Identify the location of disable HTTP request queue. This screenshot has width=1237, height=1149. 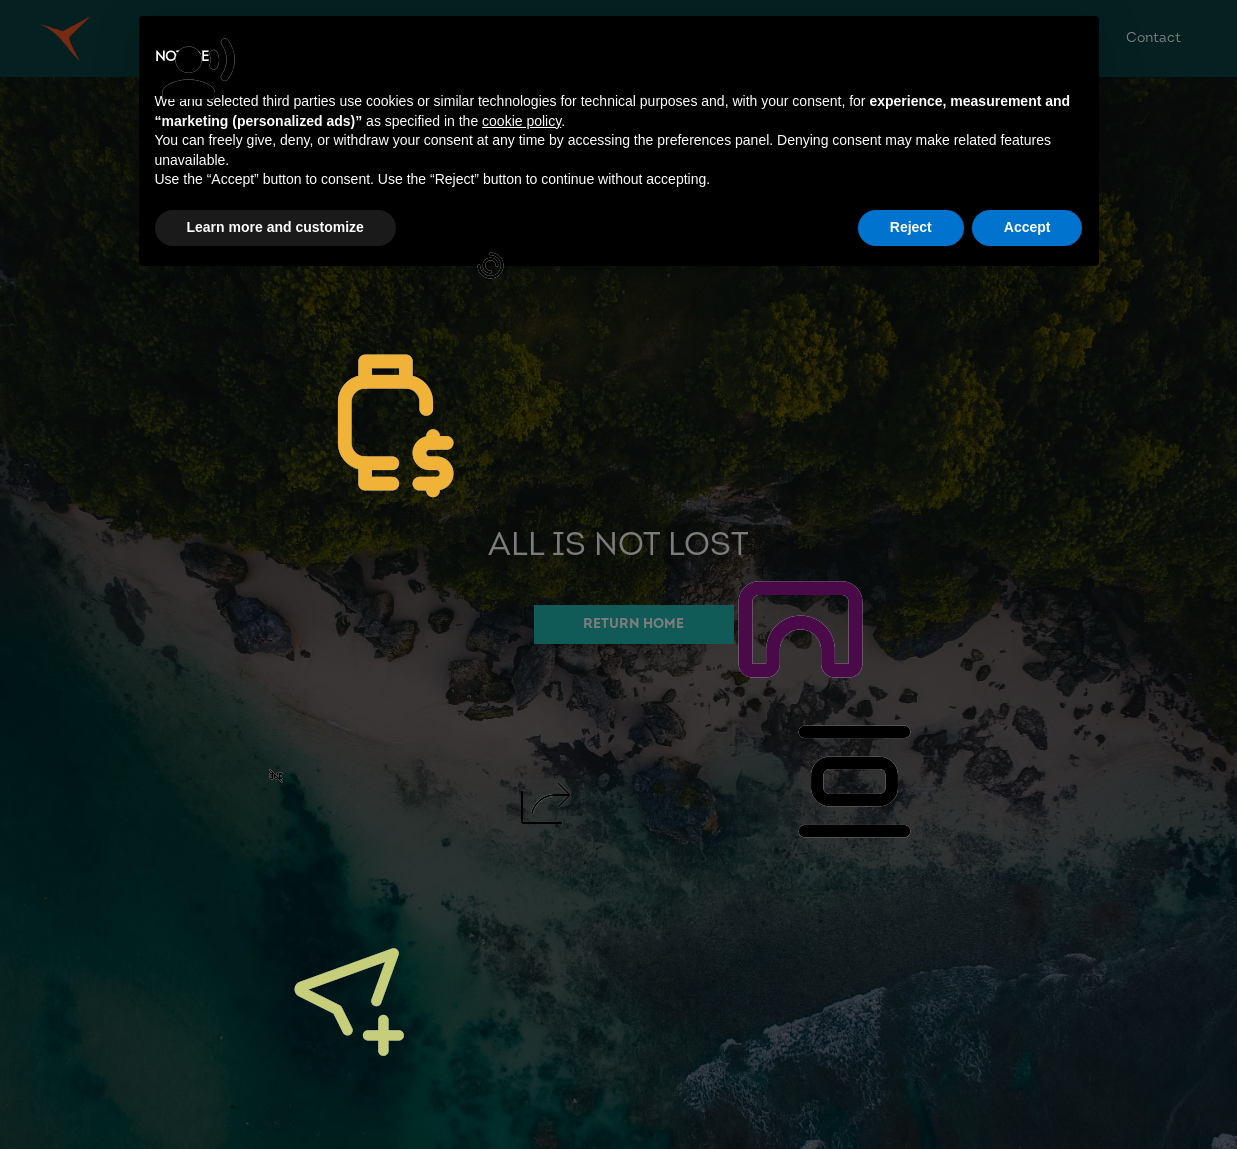
(276, 776).